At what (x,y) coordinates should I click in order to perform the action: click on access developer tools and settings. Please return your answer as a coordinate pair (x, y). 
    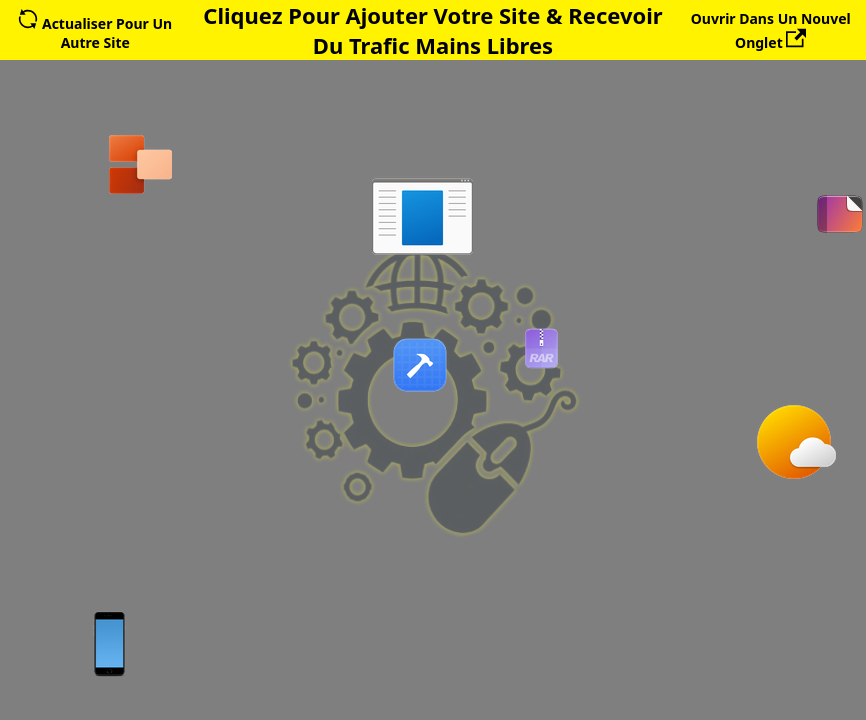
    Looking at the image, I should click on (420, 366).